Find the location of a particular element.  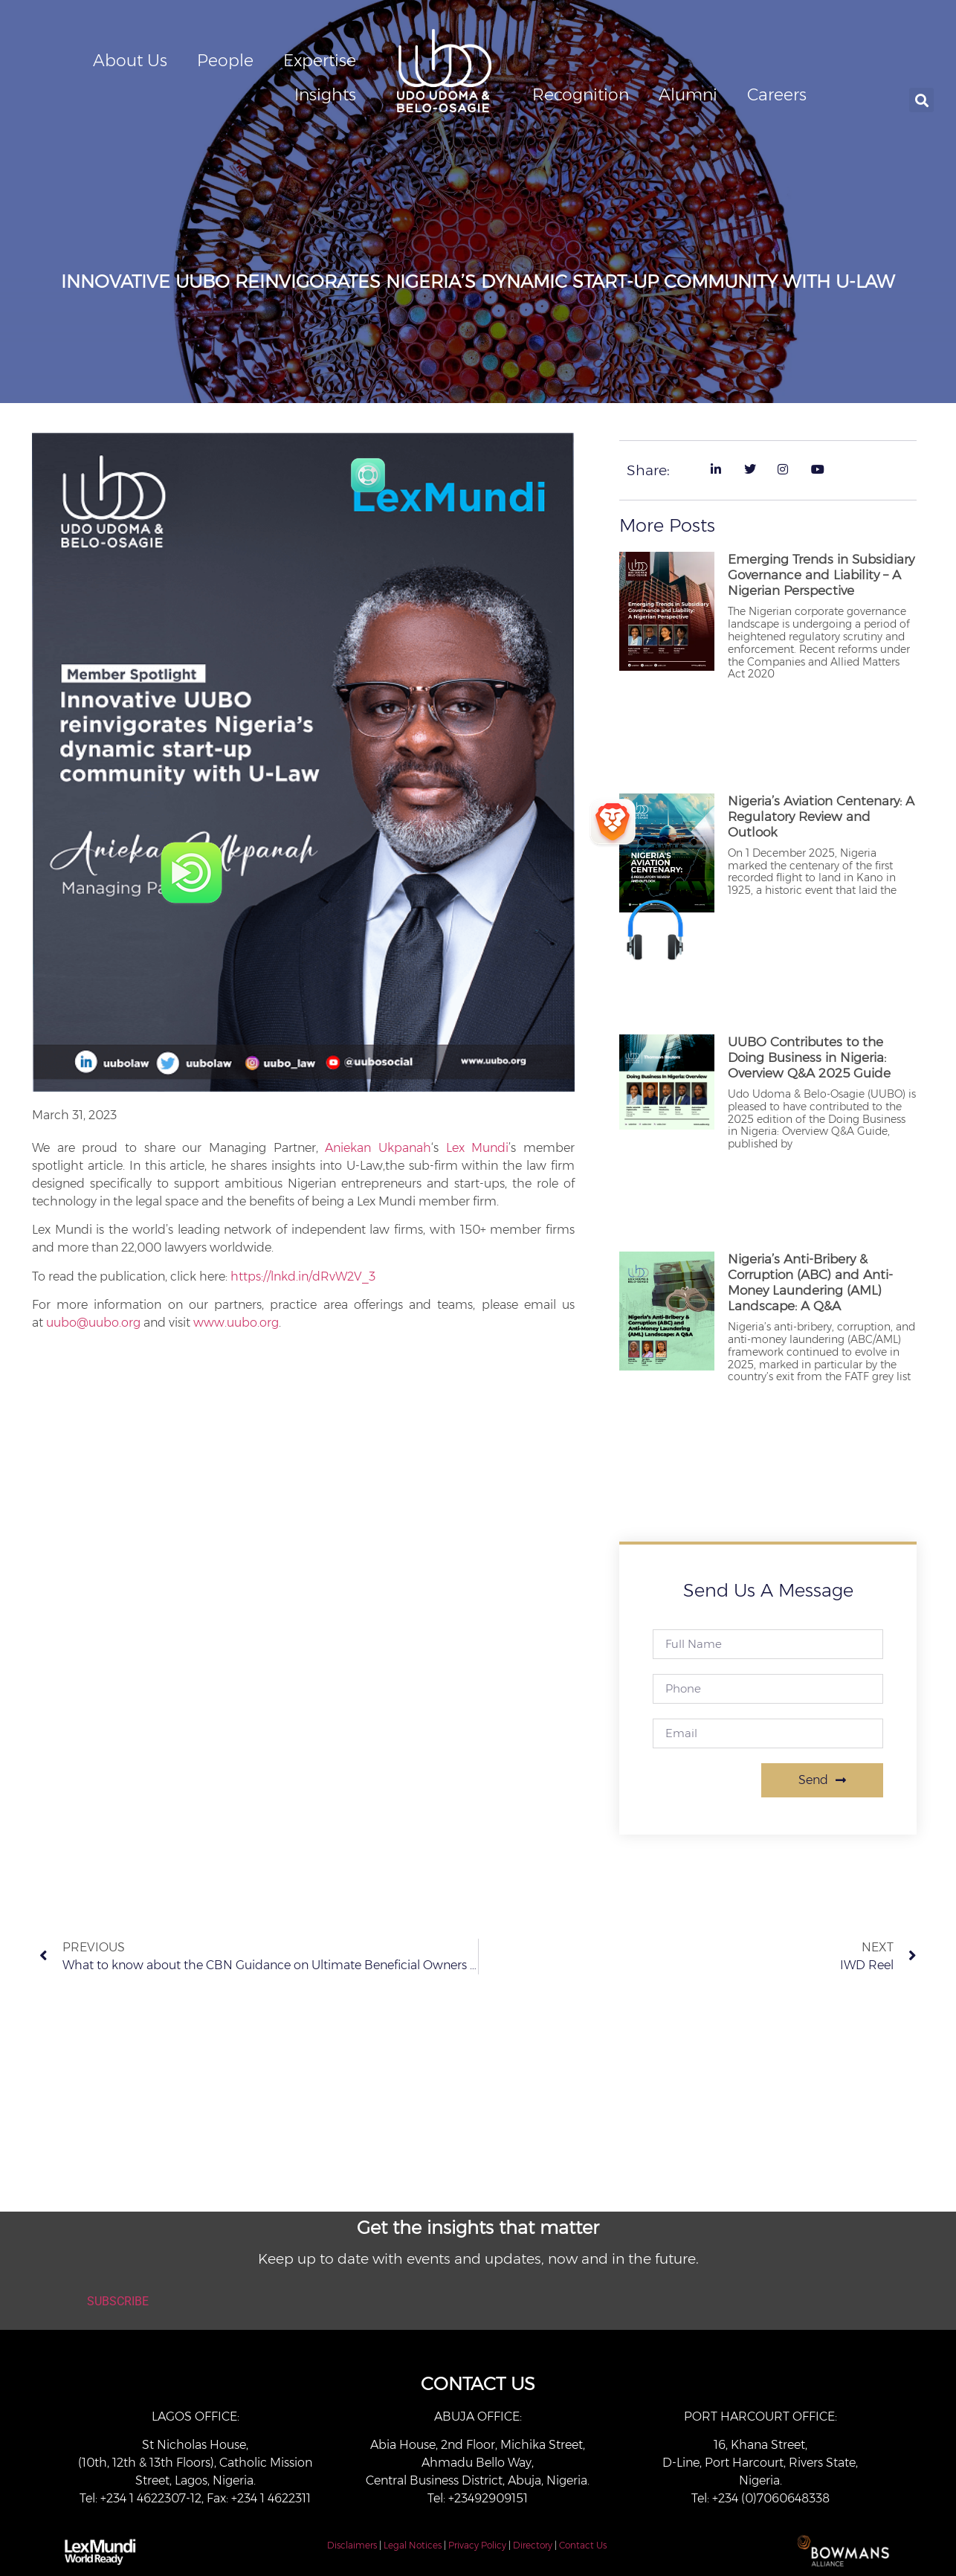

access audio or headphone settings is located at coordinates (655, 933).